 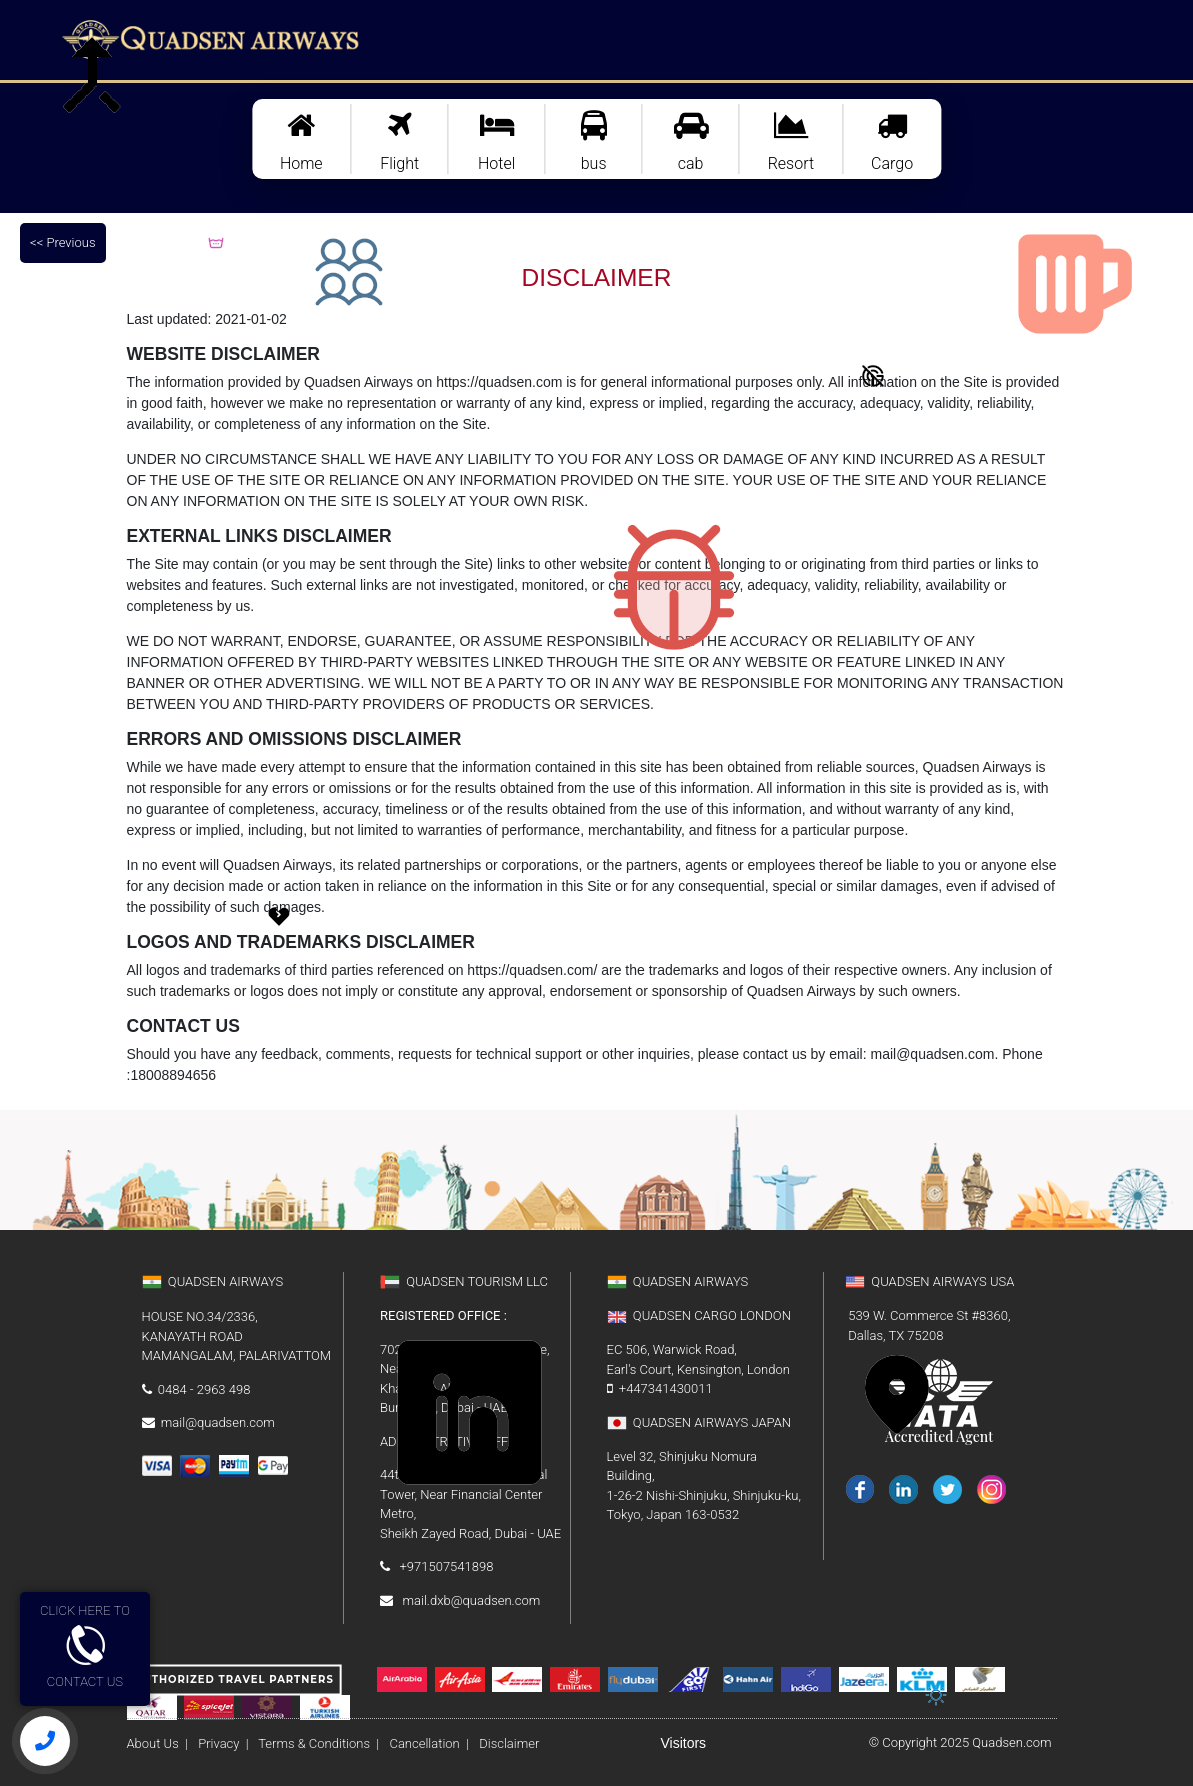 I want to click on radar or scanning feature disabled, so click(x=873, y=376).